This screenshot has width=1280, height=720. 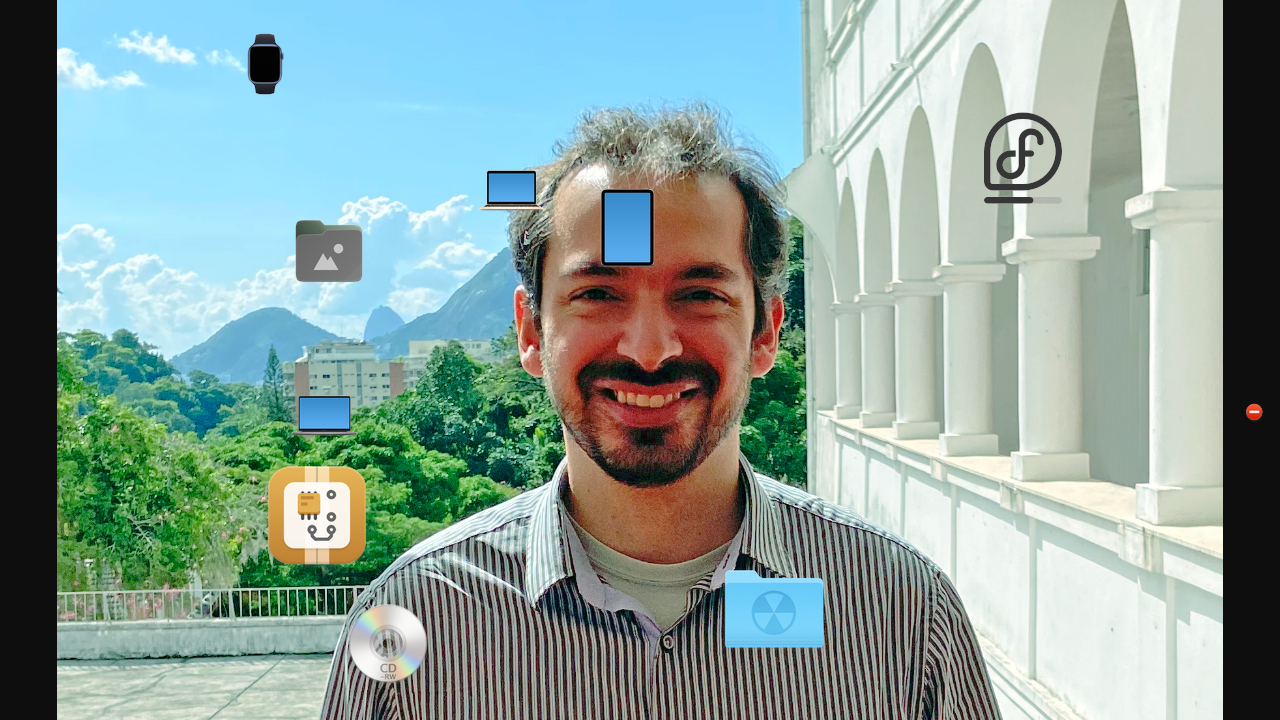 I want to click on iPad Mini device icon, so click(x=627, y=219).